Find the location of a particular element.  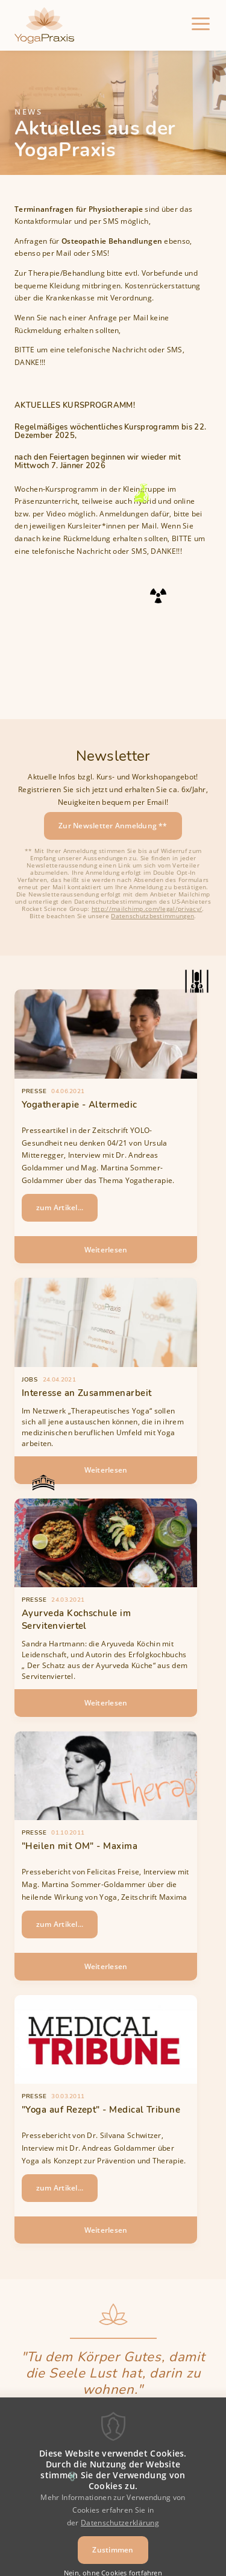

indicates item has been discarded or trashed is located at coordinates (141, 493).